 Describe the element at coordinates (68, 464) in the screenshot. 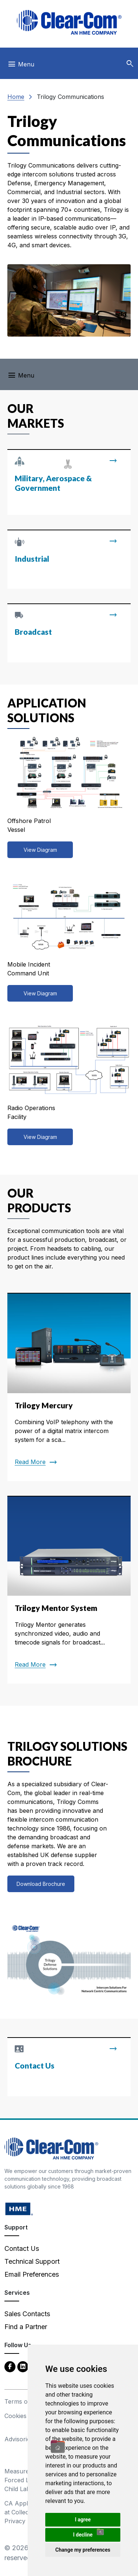

I see `cut selected content to clipboard` at that location.